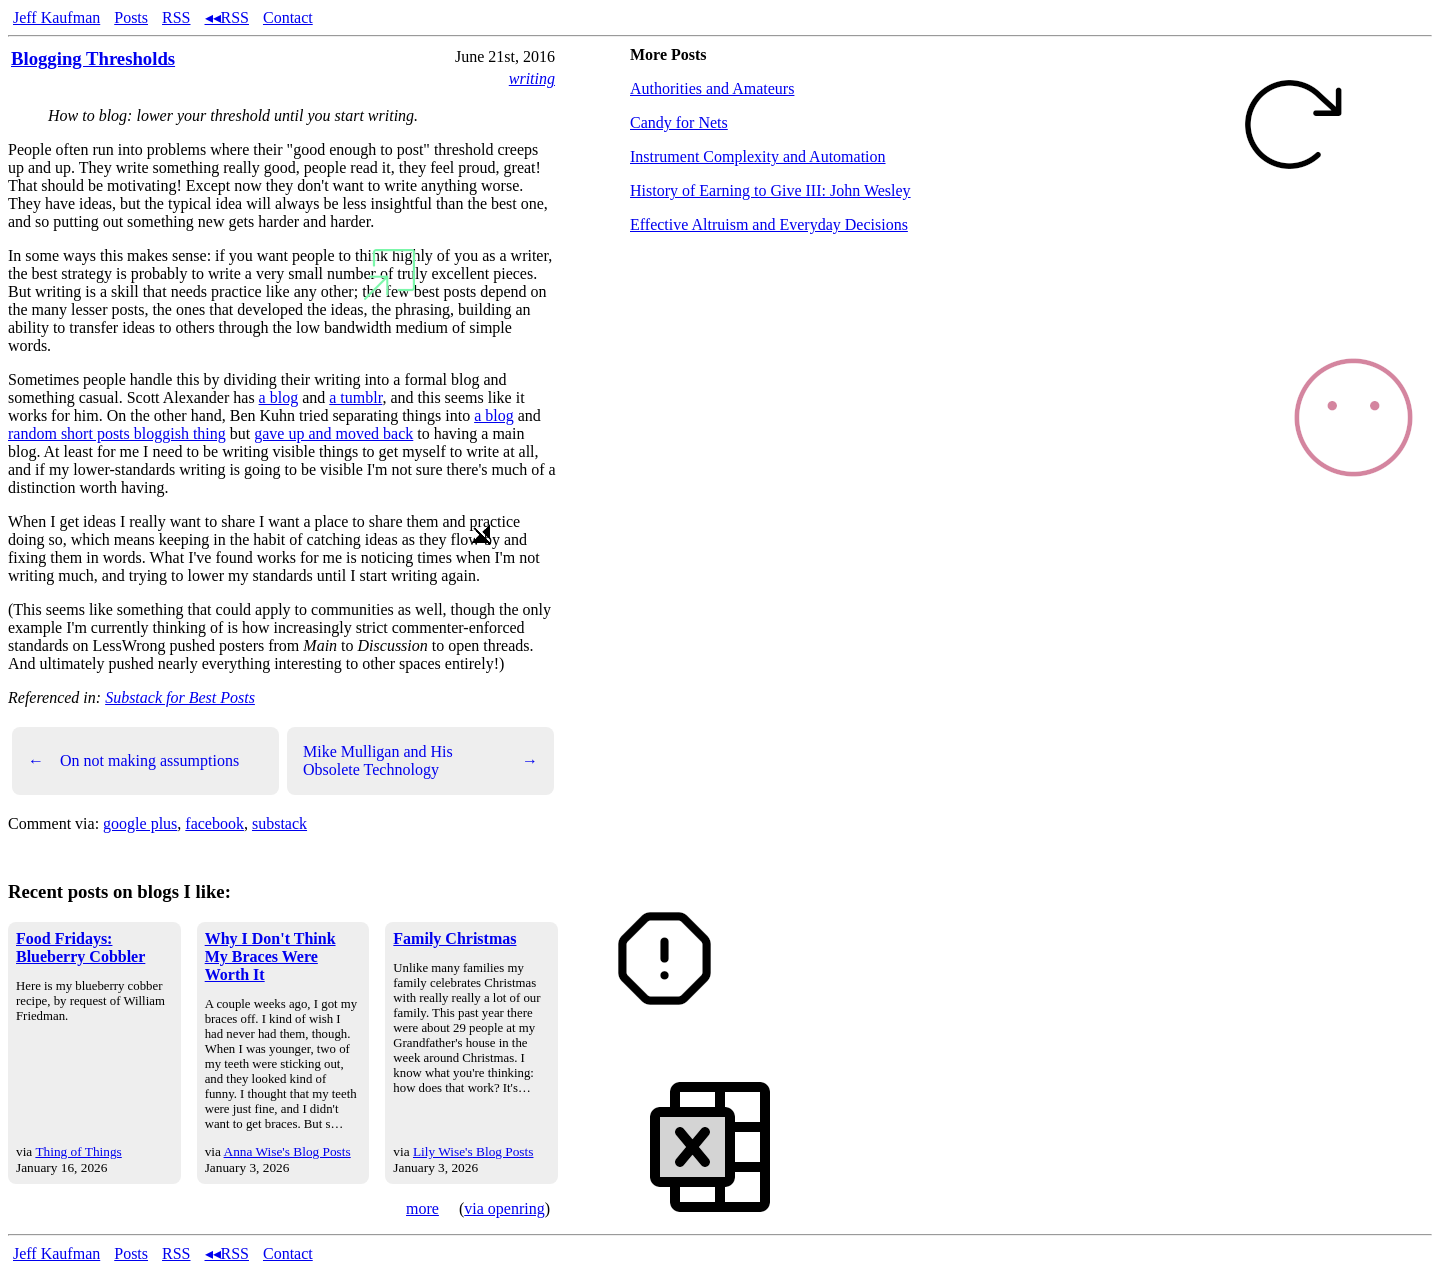 This screenshot has height=1271, width=1440. Describe the element at coordinates (481, 534) in the screenshot. I see `indicates no cellular signal or network connection` at that location.